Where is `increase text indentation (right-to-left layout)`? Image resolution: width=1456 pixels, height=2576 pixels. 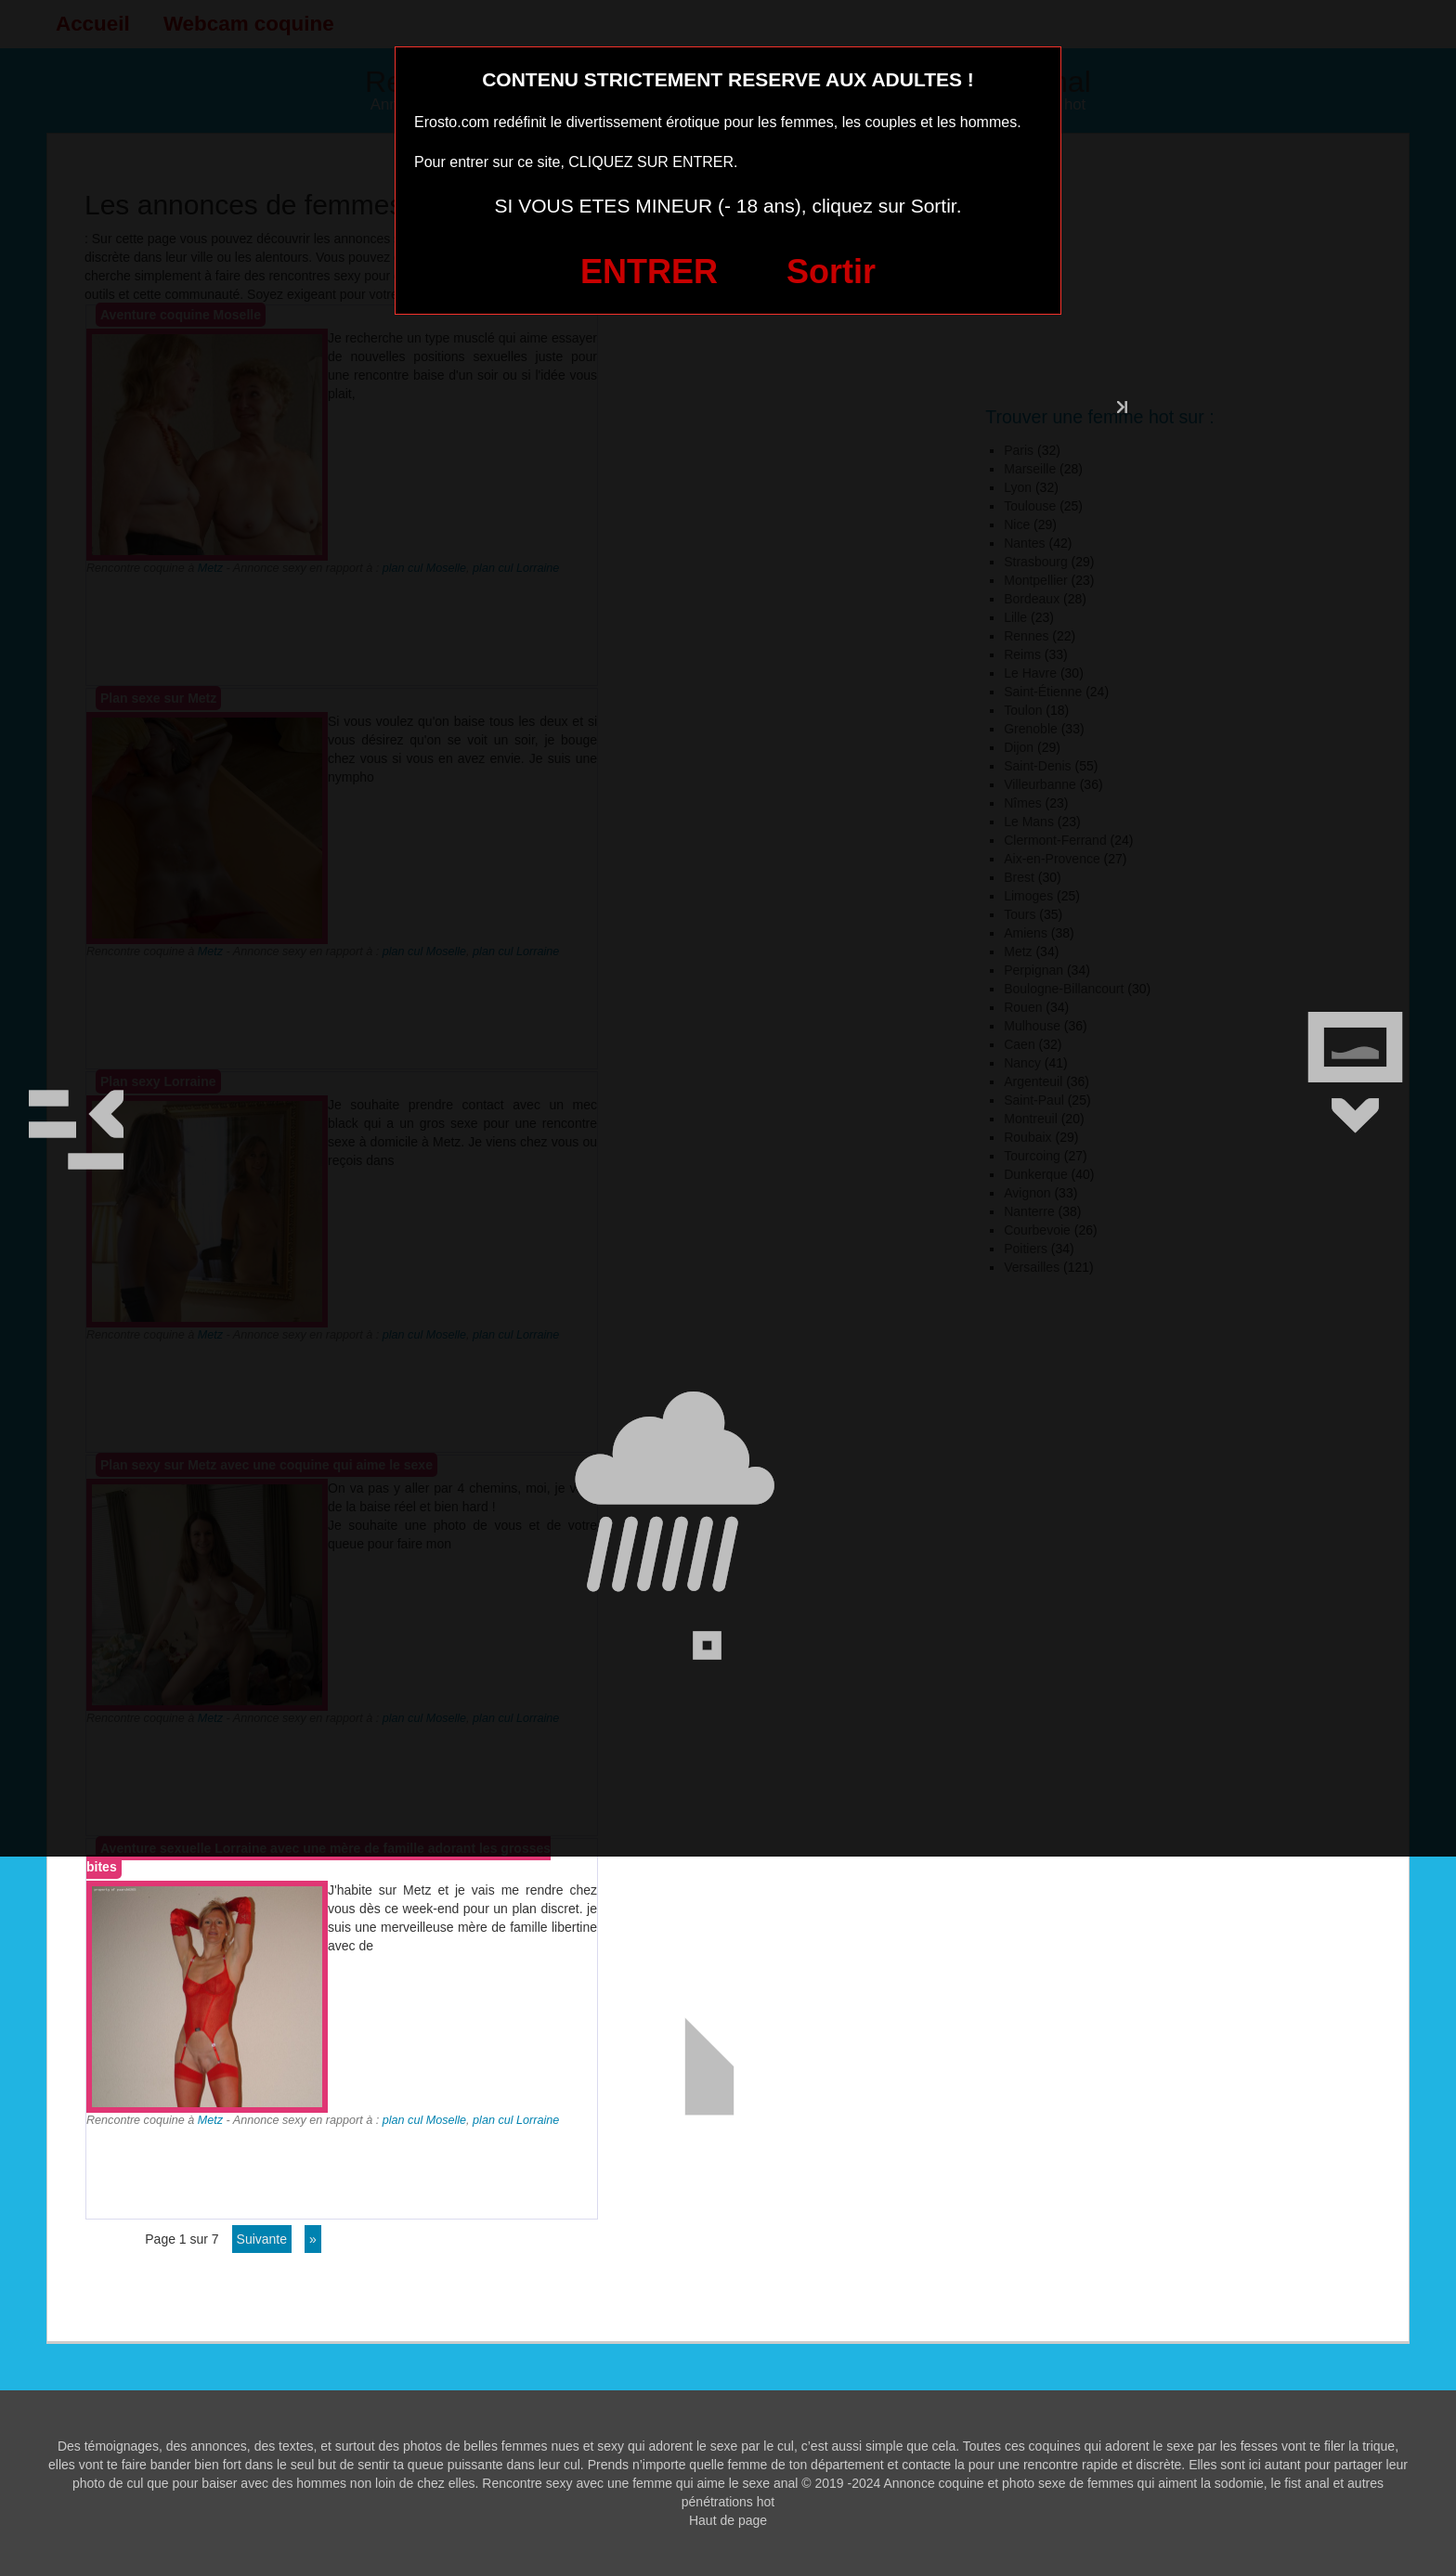
increase text indentation (right-to-left layout) is located at coordinates (76, 1130).